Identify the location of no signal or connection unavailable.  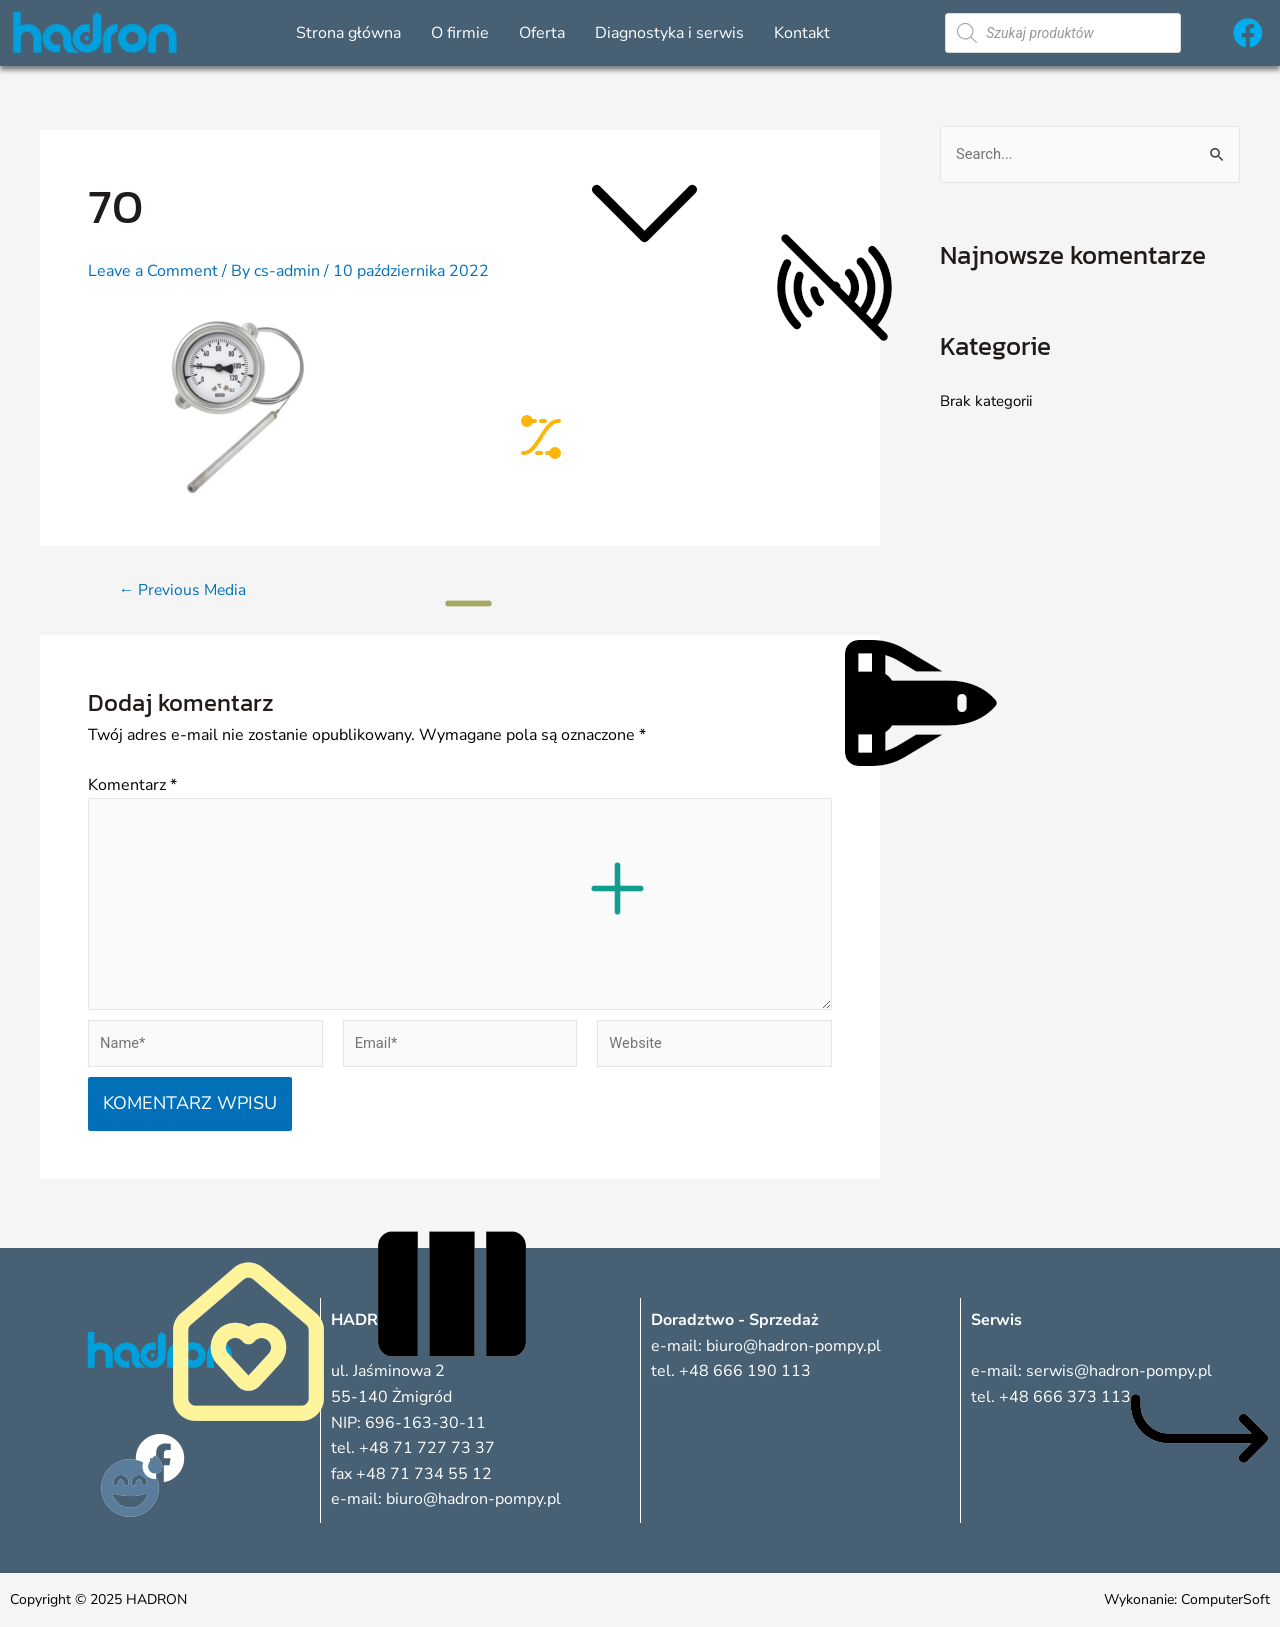
(834, 287).